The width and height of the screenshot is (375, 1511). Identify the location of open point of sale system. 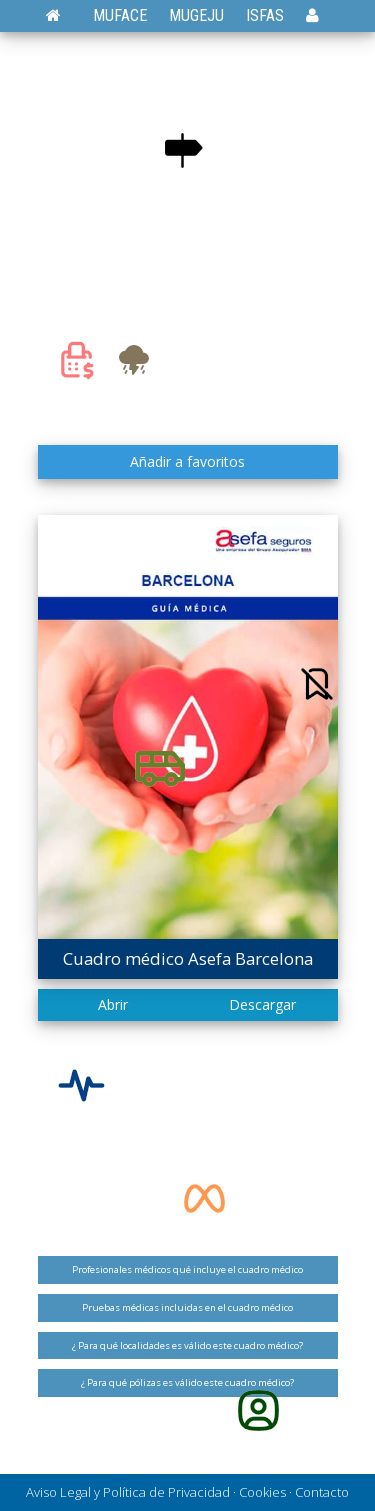
(76, 360).